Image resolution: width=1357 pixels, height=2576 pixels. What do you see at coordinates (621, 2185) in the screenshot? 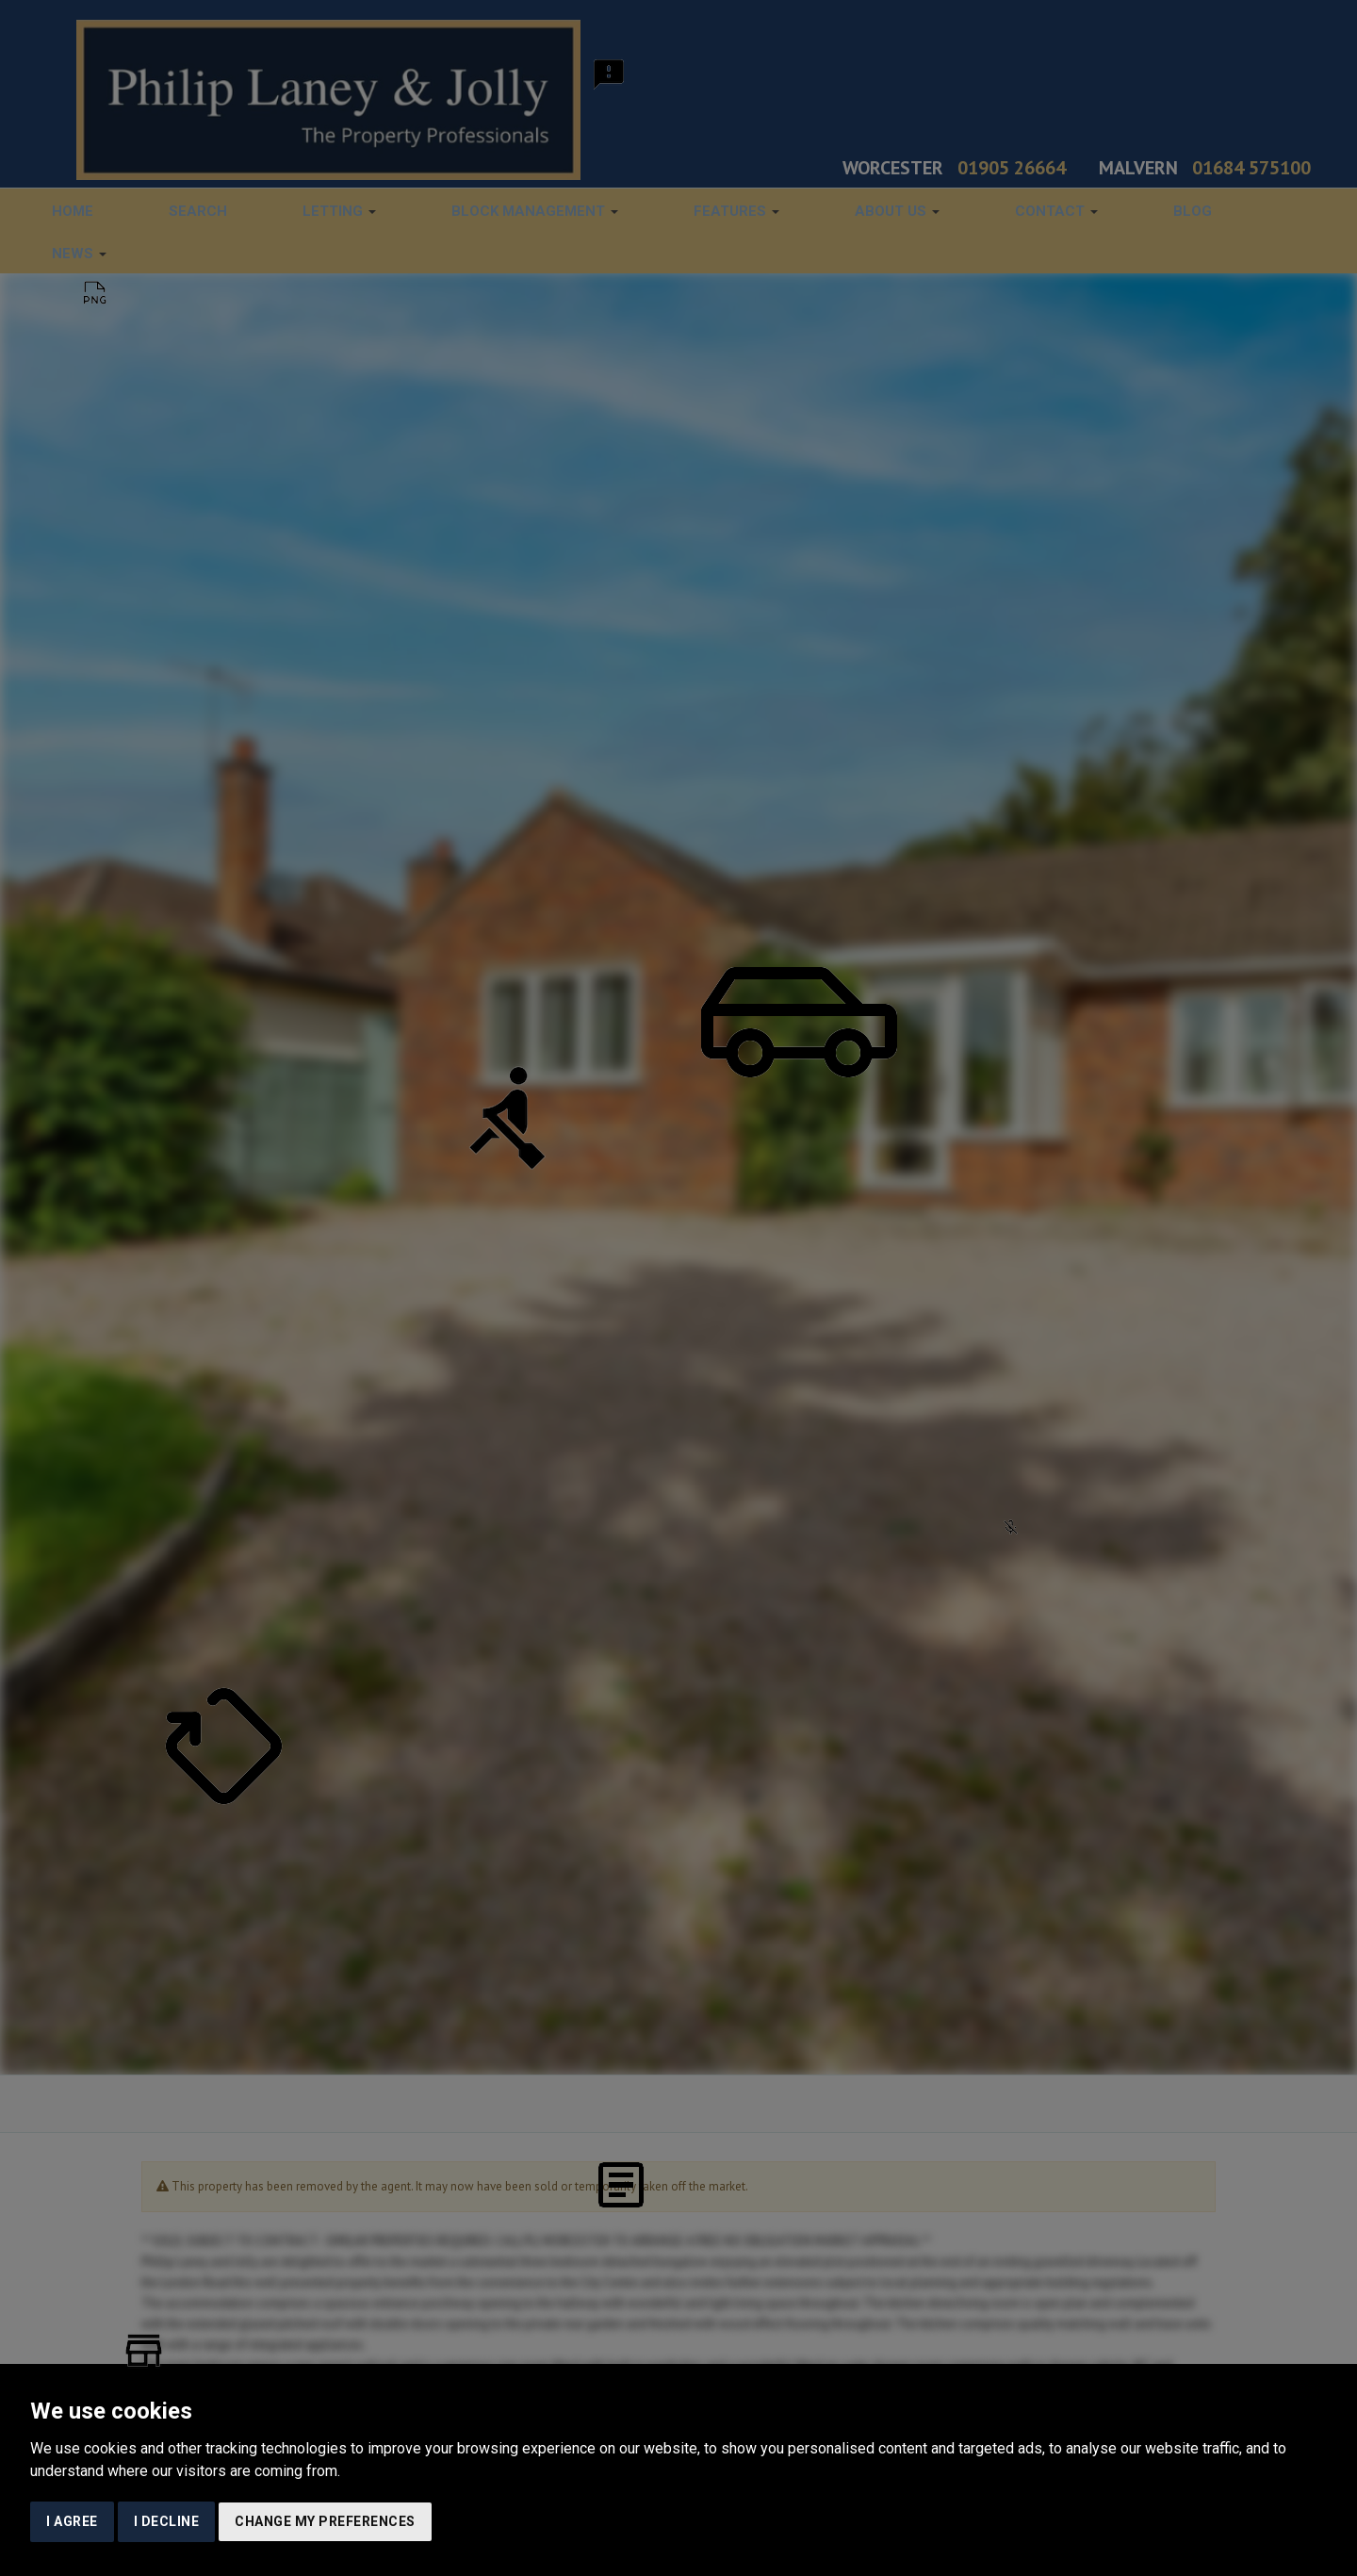
I see `view article or document` at bounding box center [621, 2185].